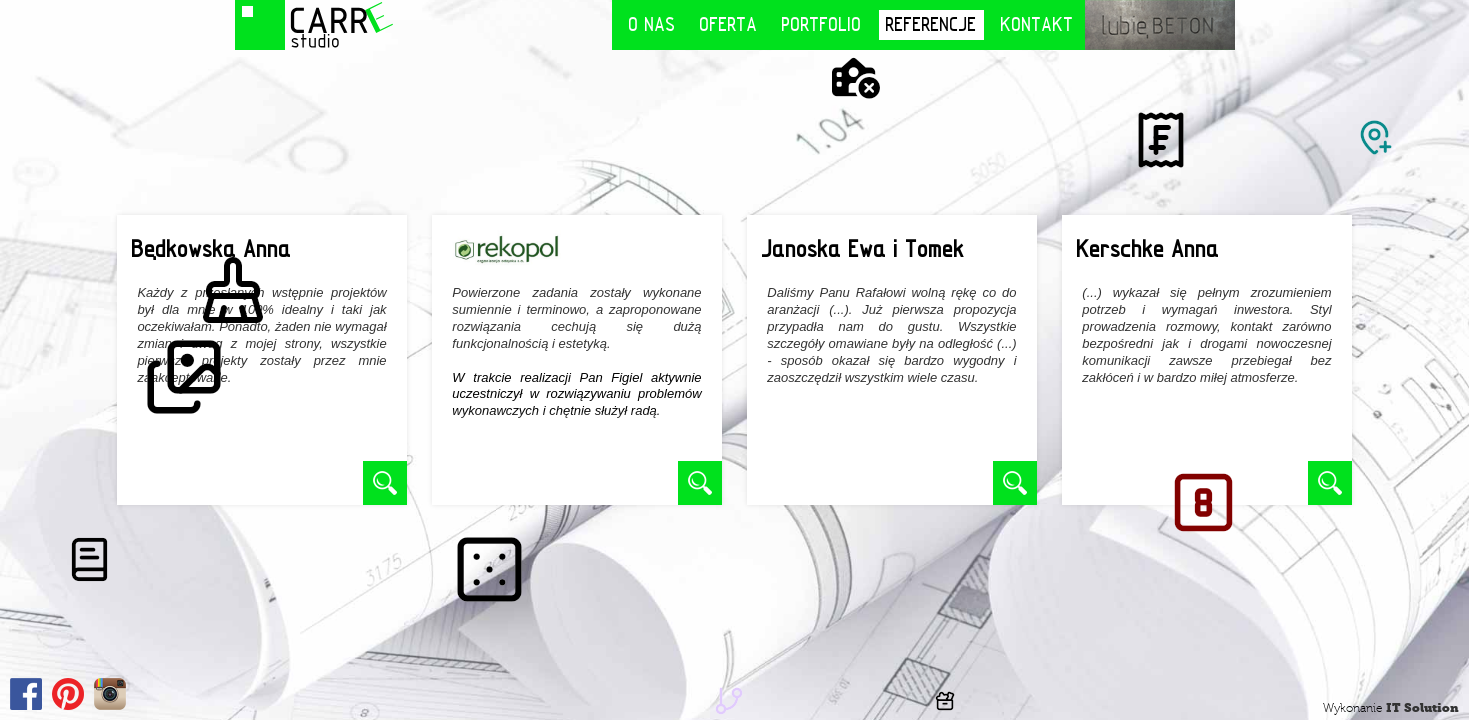 This screenshot has width=1469, height=720. Describe the element at coordinates (1374, 137) in the screenshot. I see `add a new location pin` at that location.